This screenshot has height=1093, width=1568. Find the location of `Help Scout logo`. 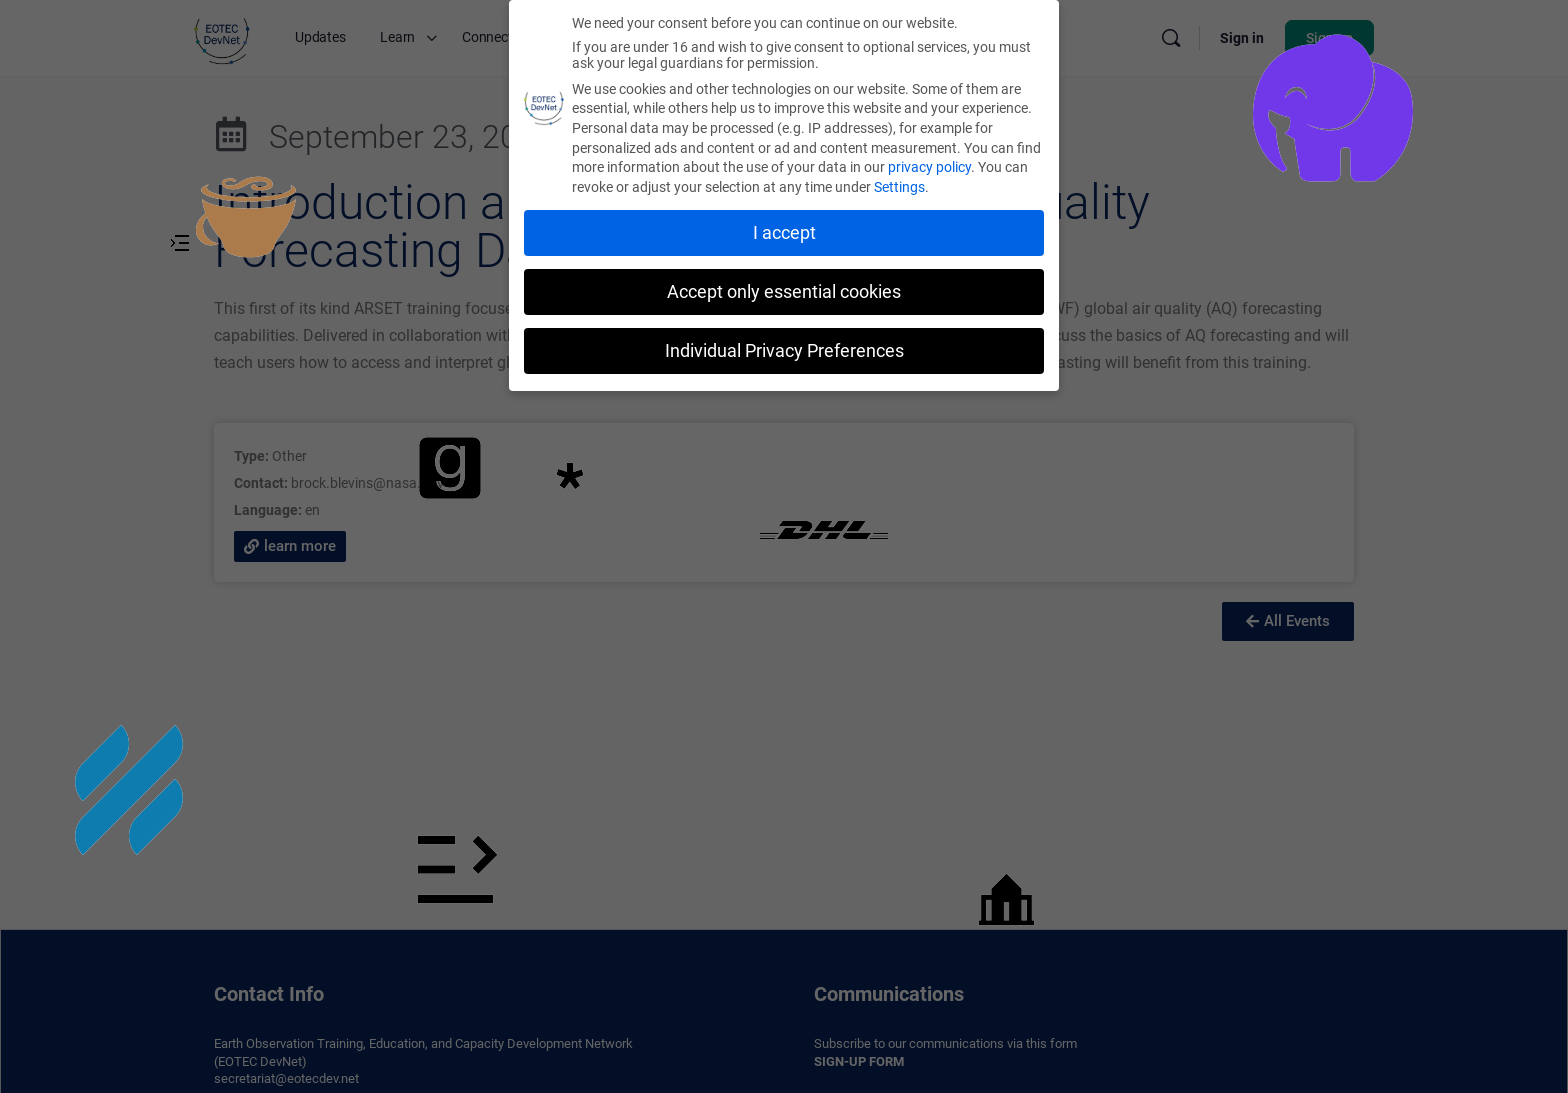

Help Scout logo is located at coordinates (129, 790).